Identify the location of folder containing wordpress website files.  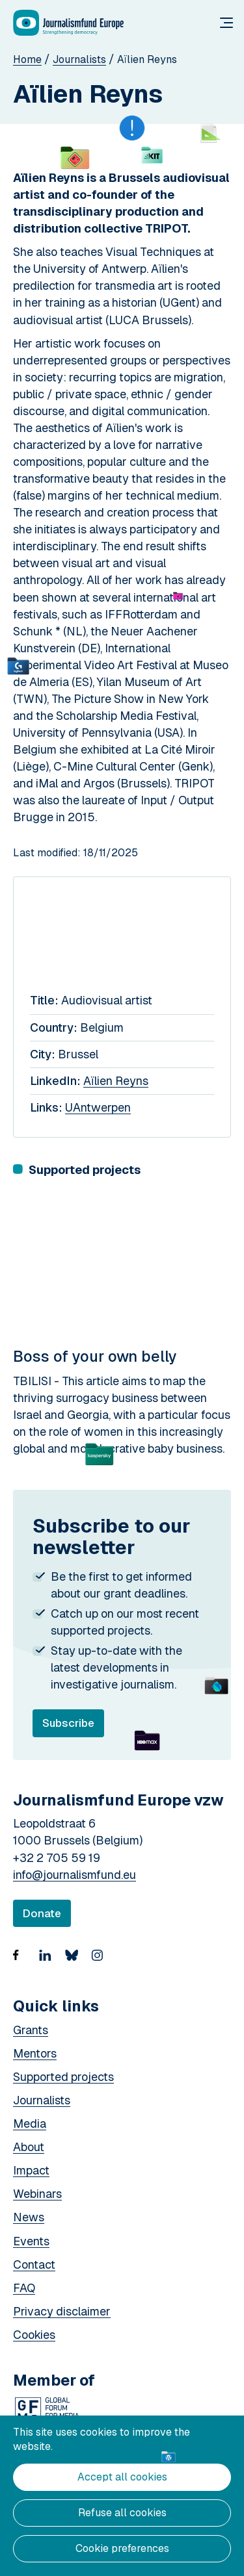
(169, 2457).